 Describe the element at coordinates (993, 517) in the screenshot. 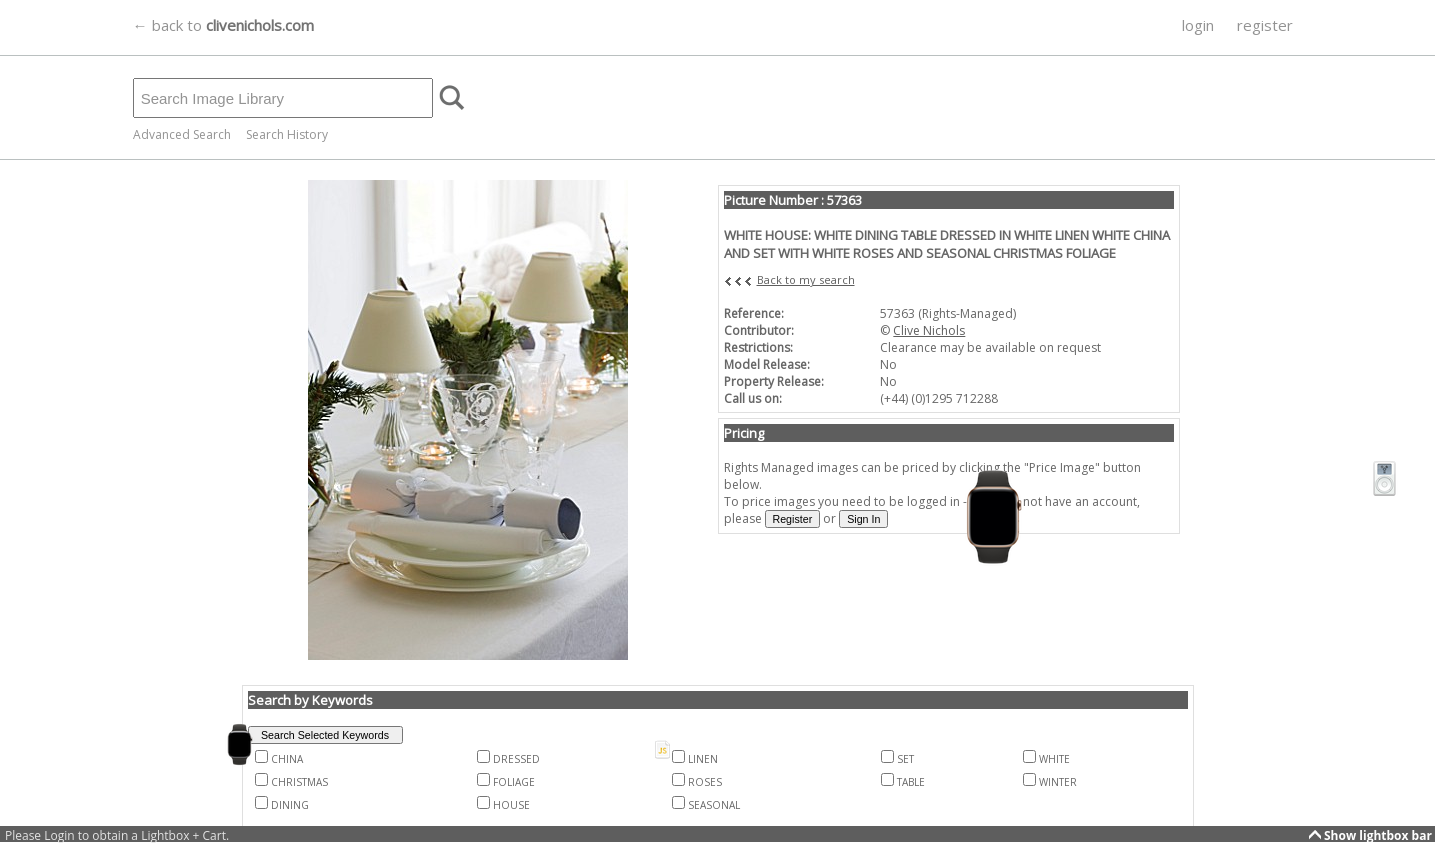

I see `manage your paired Apple Watch` at that location.